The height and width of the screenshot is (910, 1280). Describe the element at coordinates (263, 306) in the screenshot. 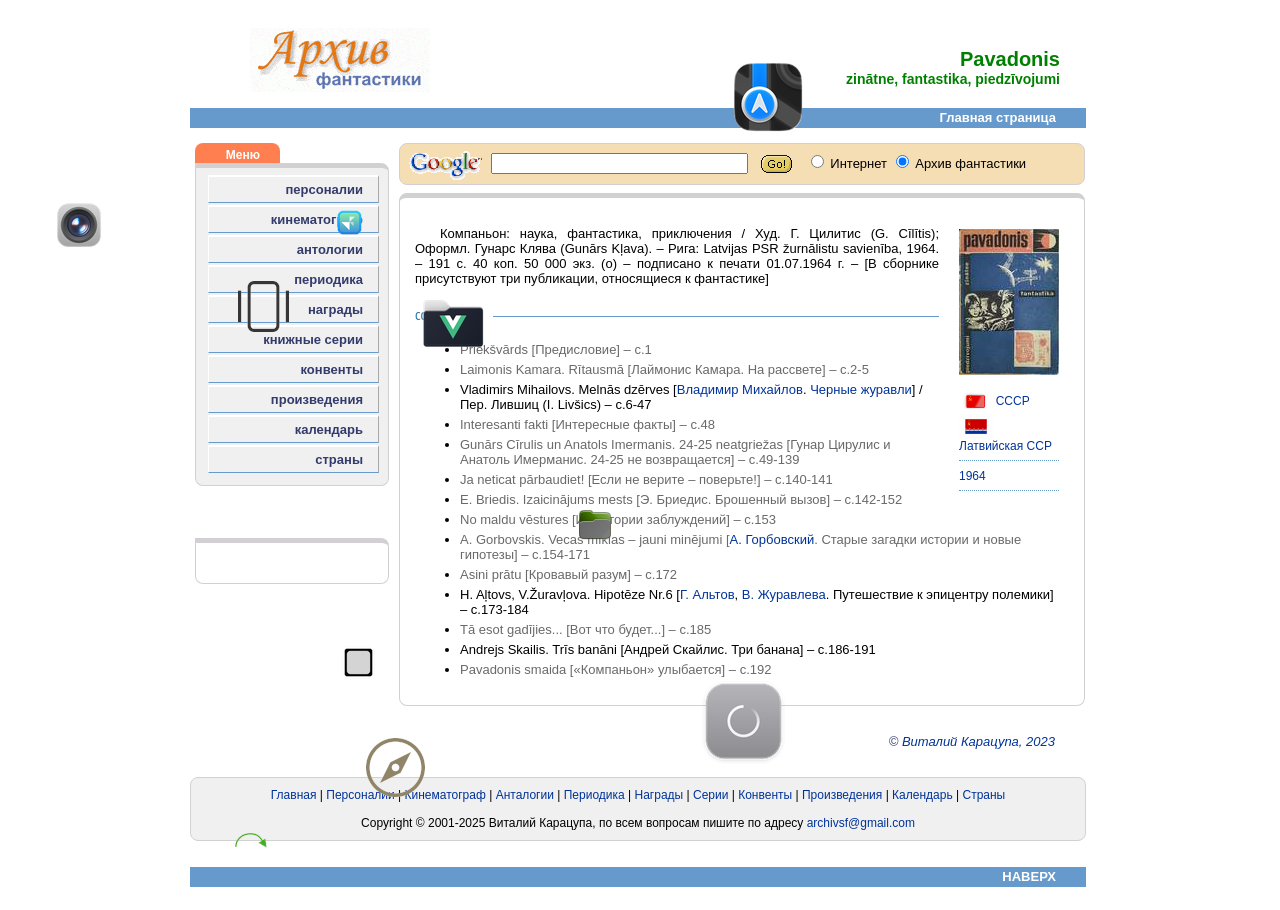

I see `access multitasking or window management settings` at that location.